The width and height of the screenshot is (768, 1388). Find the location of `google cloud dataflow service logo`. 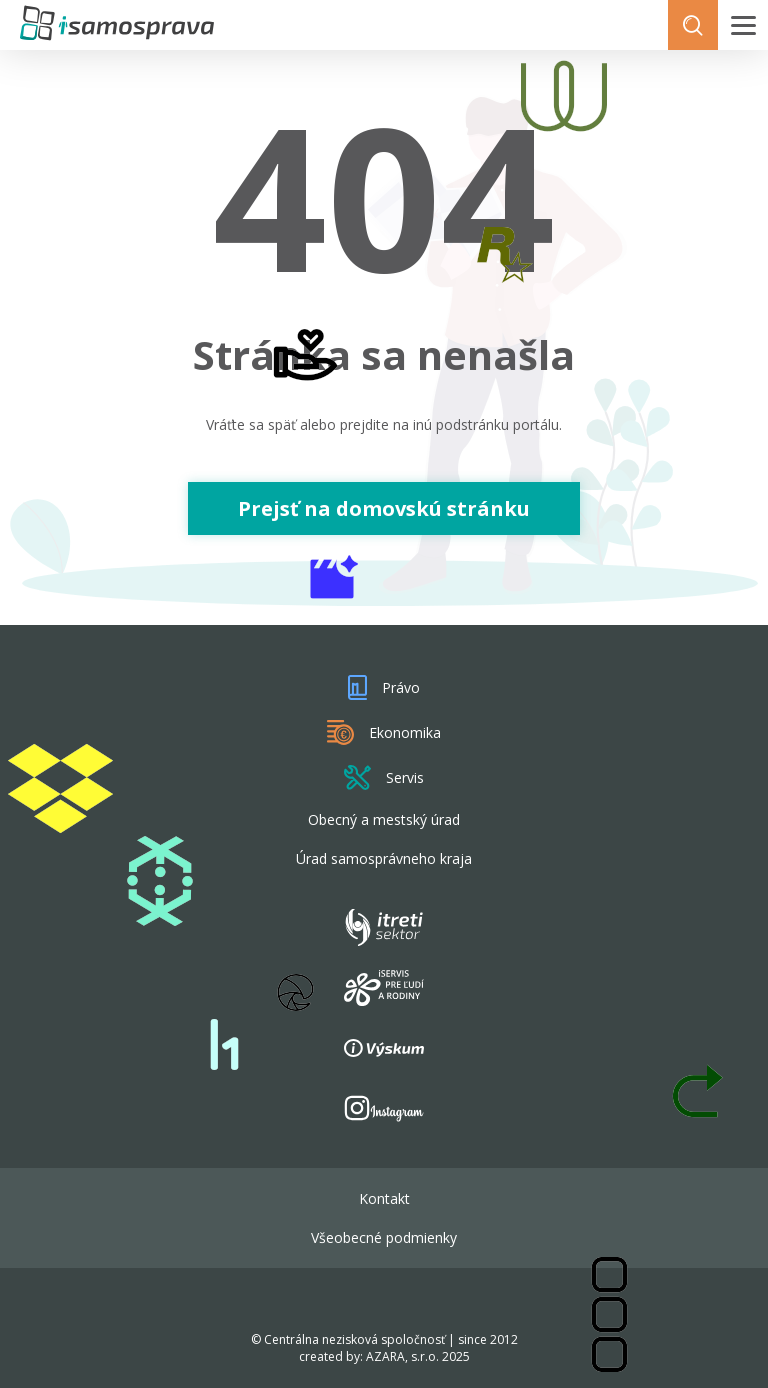

google cloud dataflow service logo is located at coordinates (160, 881).